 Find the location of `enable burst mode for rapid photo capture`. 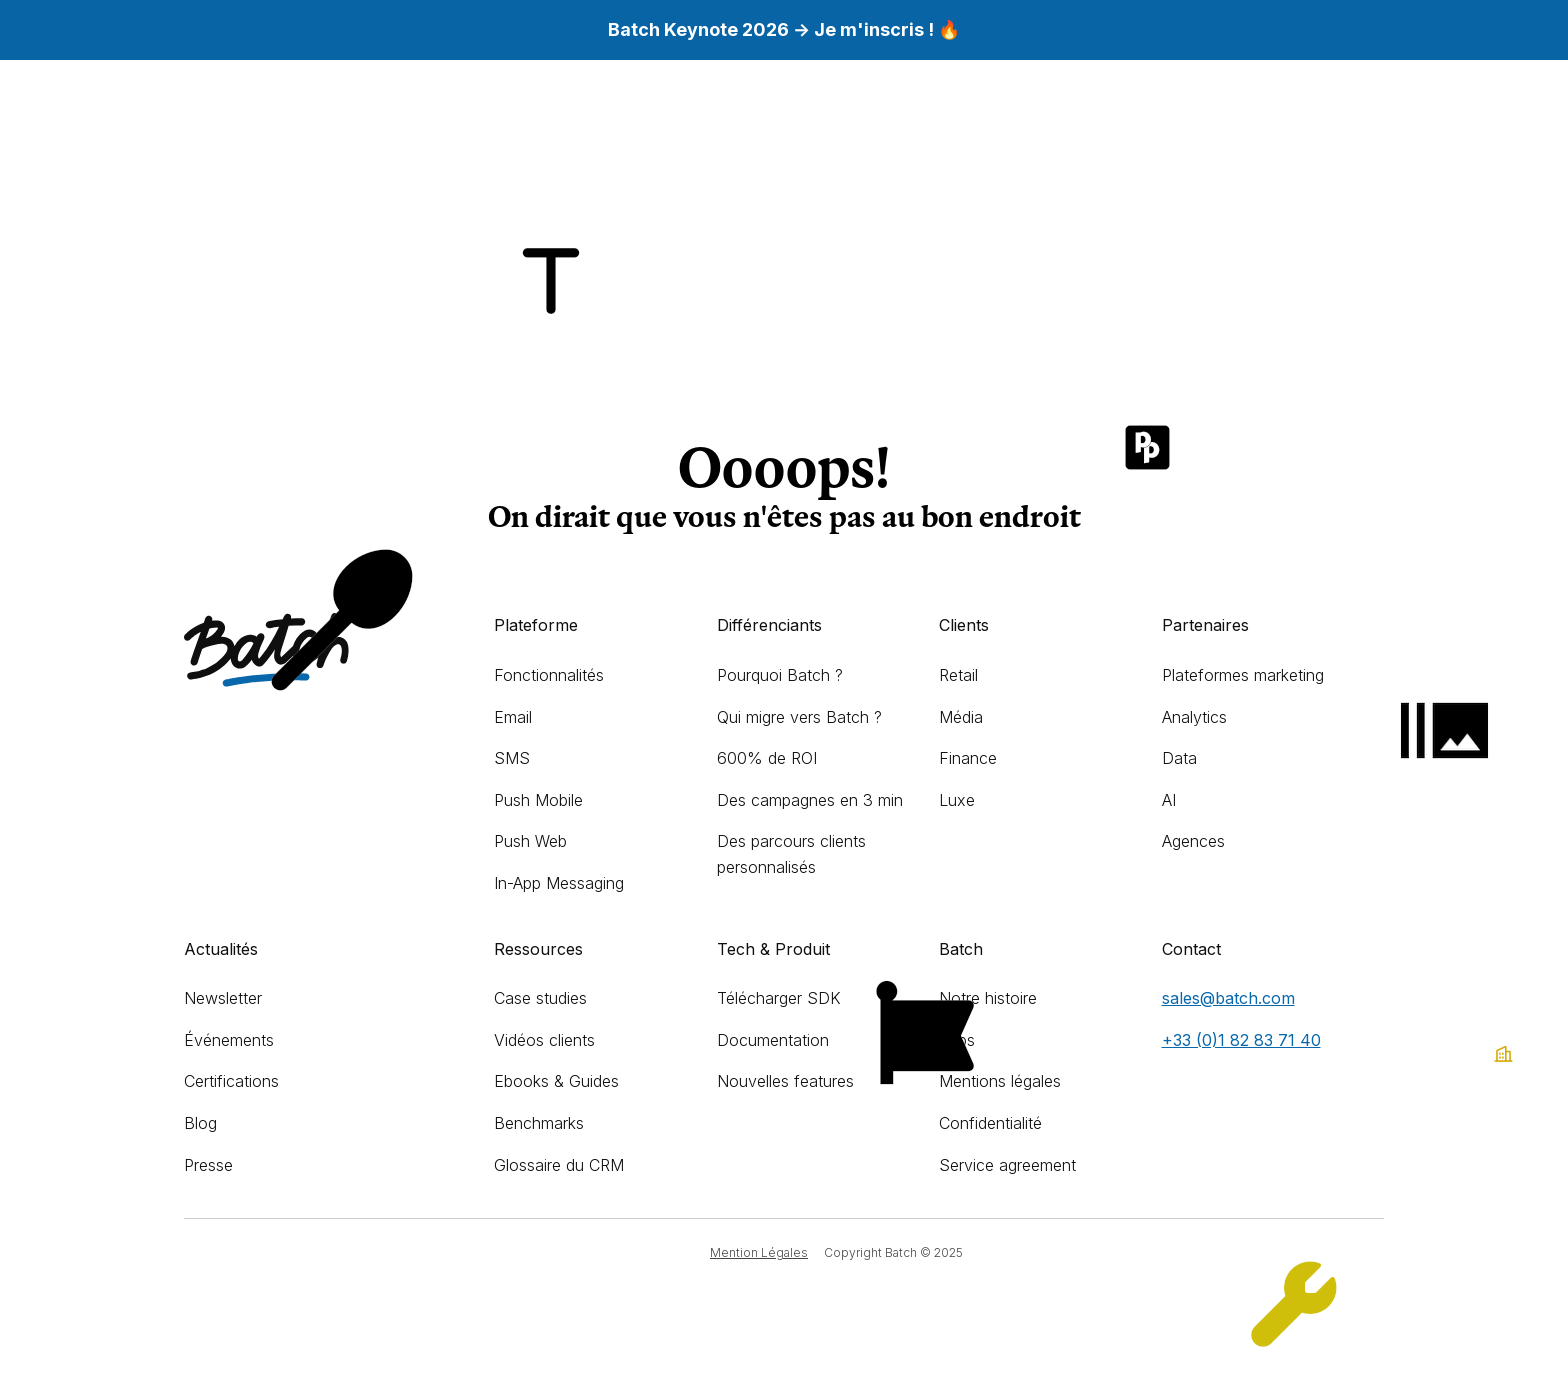

enable burst mode for rapid photo capture is located at coordinates (1444, 730).